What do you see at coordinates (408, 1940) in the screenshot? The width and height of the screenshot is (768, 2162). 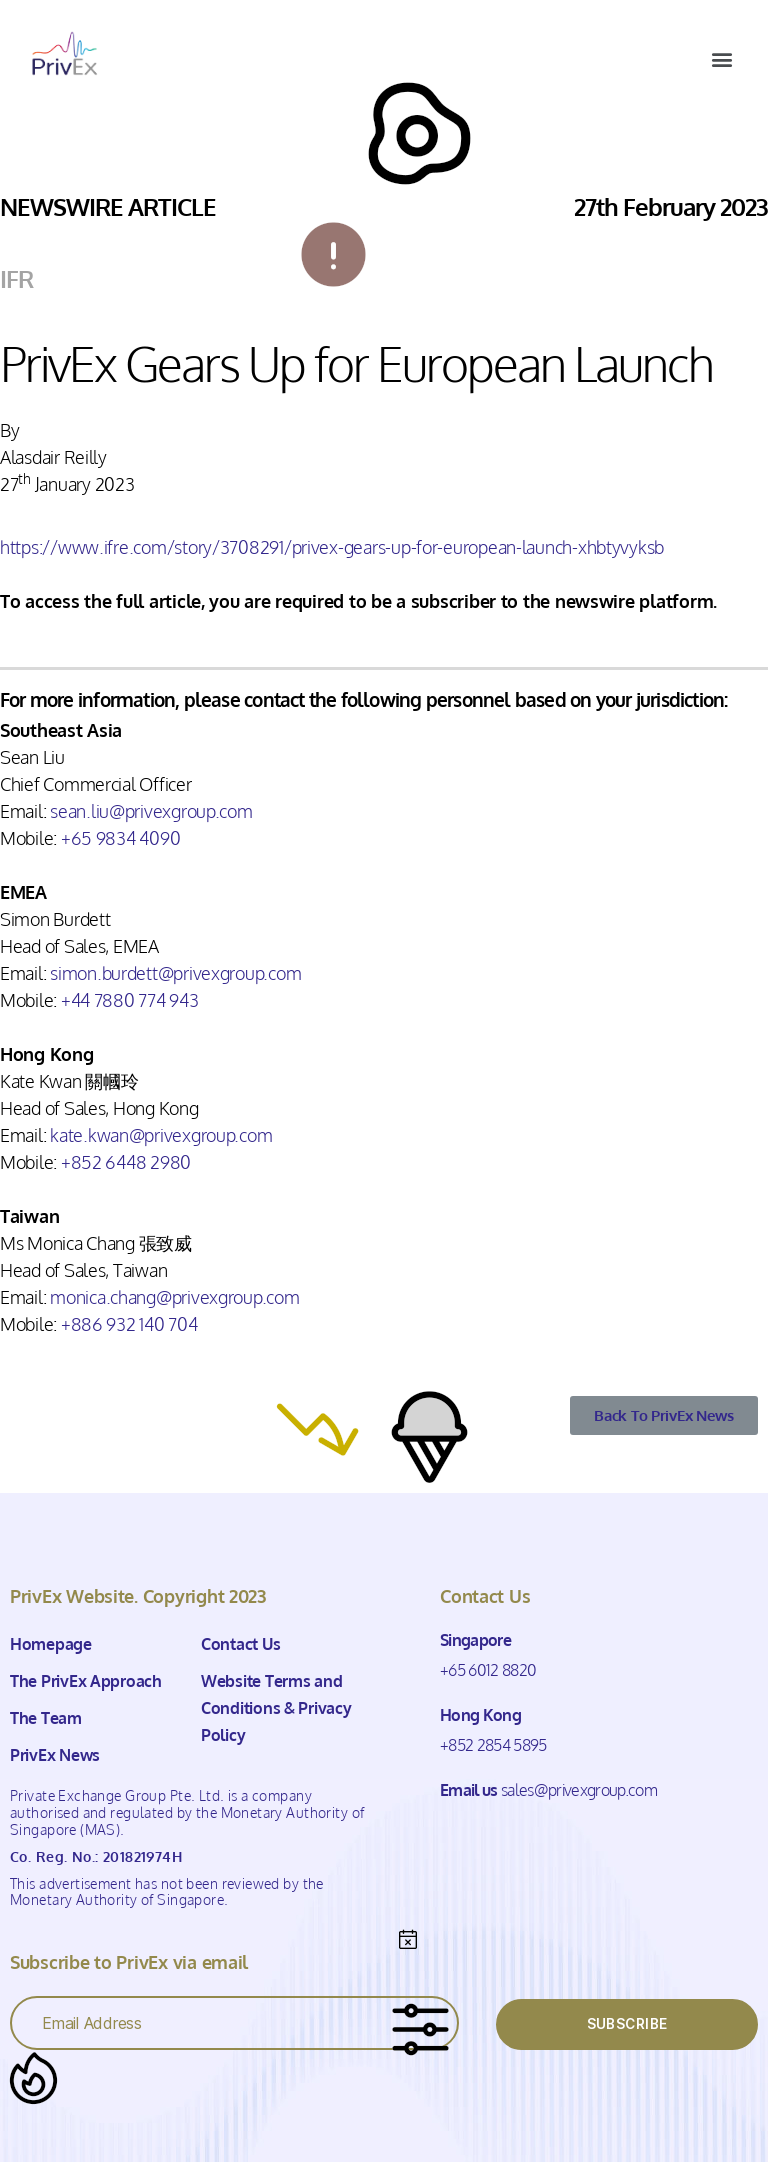 I see `cancel or delete a scheduled event` at bounding box center [408, 1940].